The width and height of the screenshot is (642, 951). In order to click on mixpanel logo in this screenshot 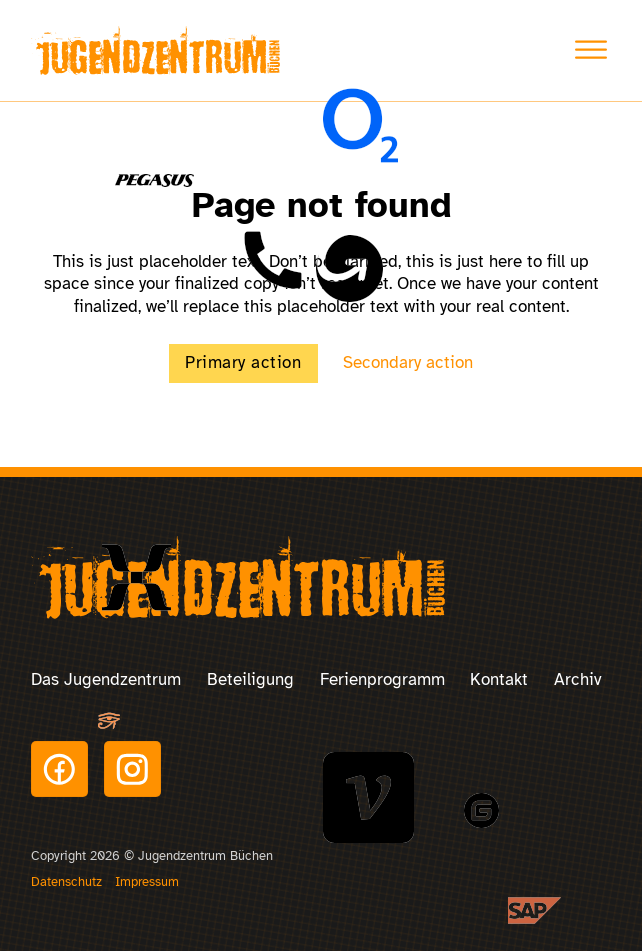, I will do `click(136, 577)`.